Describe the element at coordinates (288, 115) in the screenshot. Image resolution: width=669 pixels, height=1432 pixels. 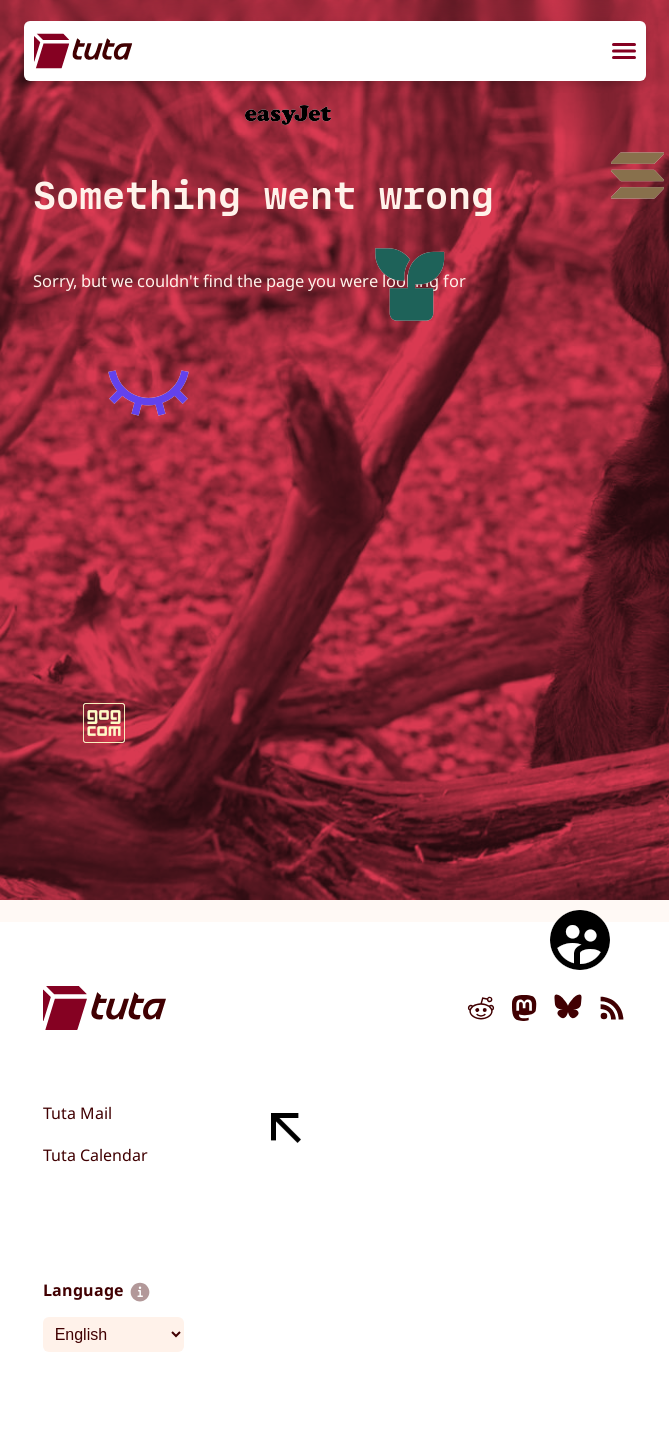
I see `easyJet airline app or website` at that location.